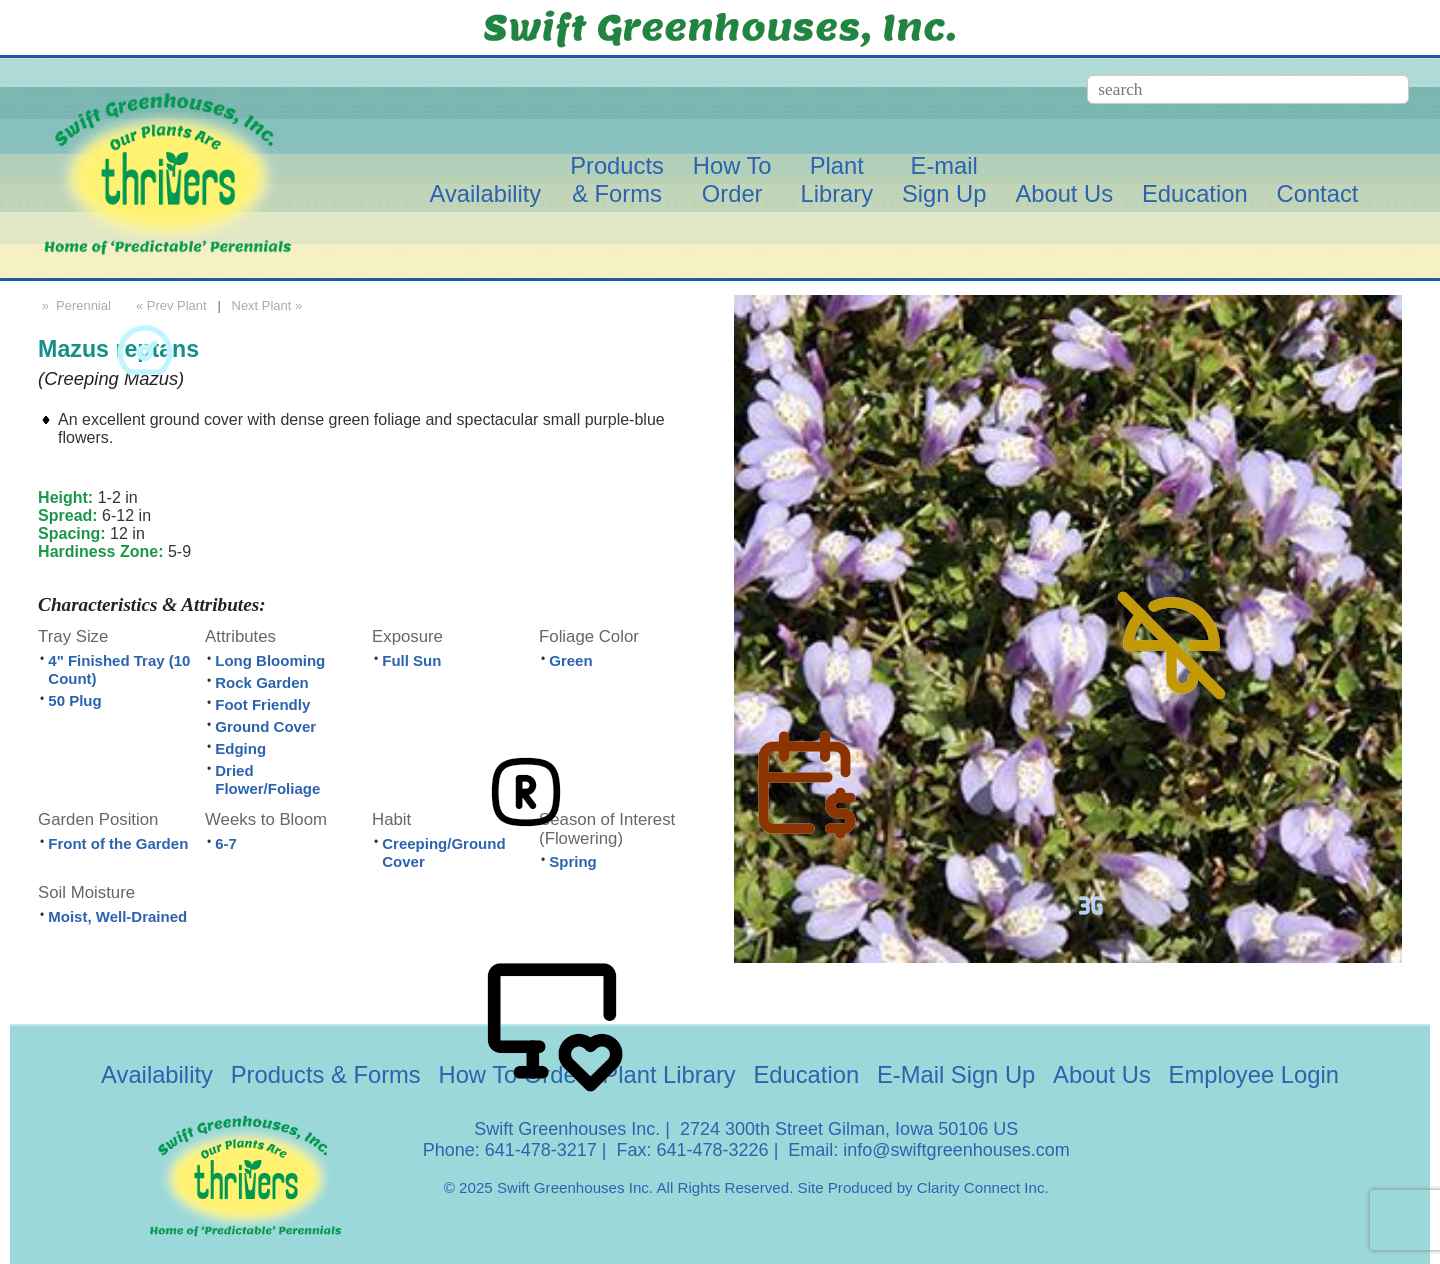 Image resolution: width=1440 pixels, height=1264 pixels. I want to click on indicates registered trademark or rights reserved, so click(526, 792).